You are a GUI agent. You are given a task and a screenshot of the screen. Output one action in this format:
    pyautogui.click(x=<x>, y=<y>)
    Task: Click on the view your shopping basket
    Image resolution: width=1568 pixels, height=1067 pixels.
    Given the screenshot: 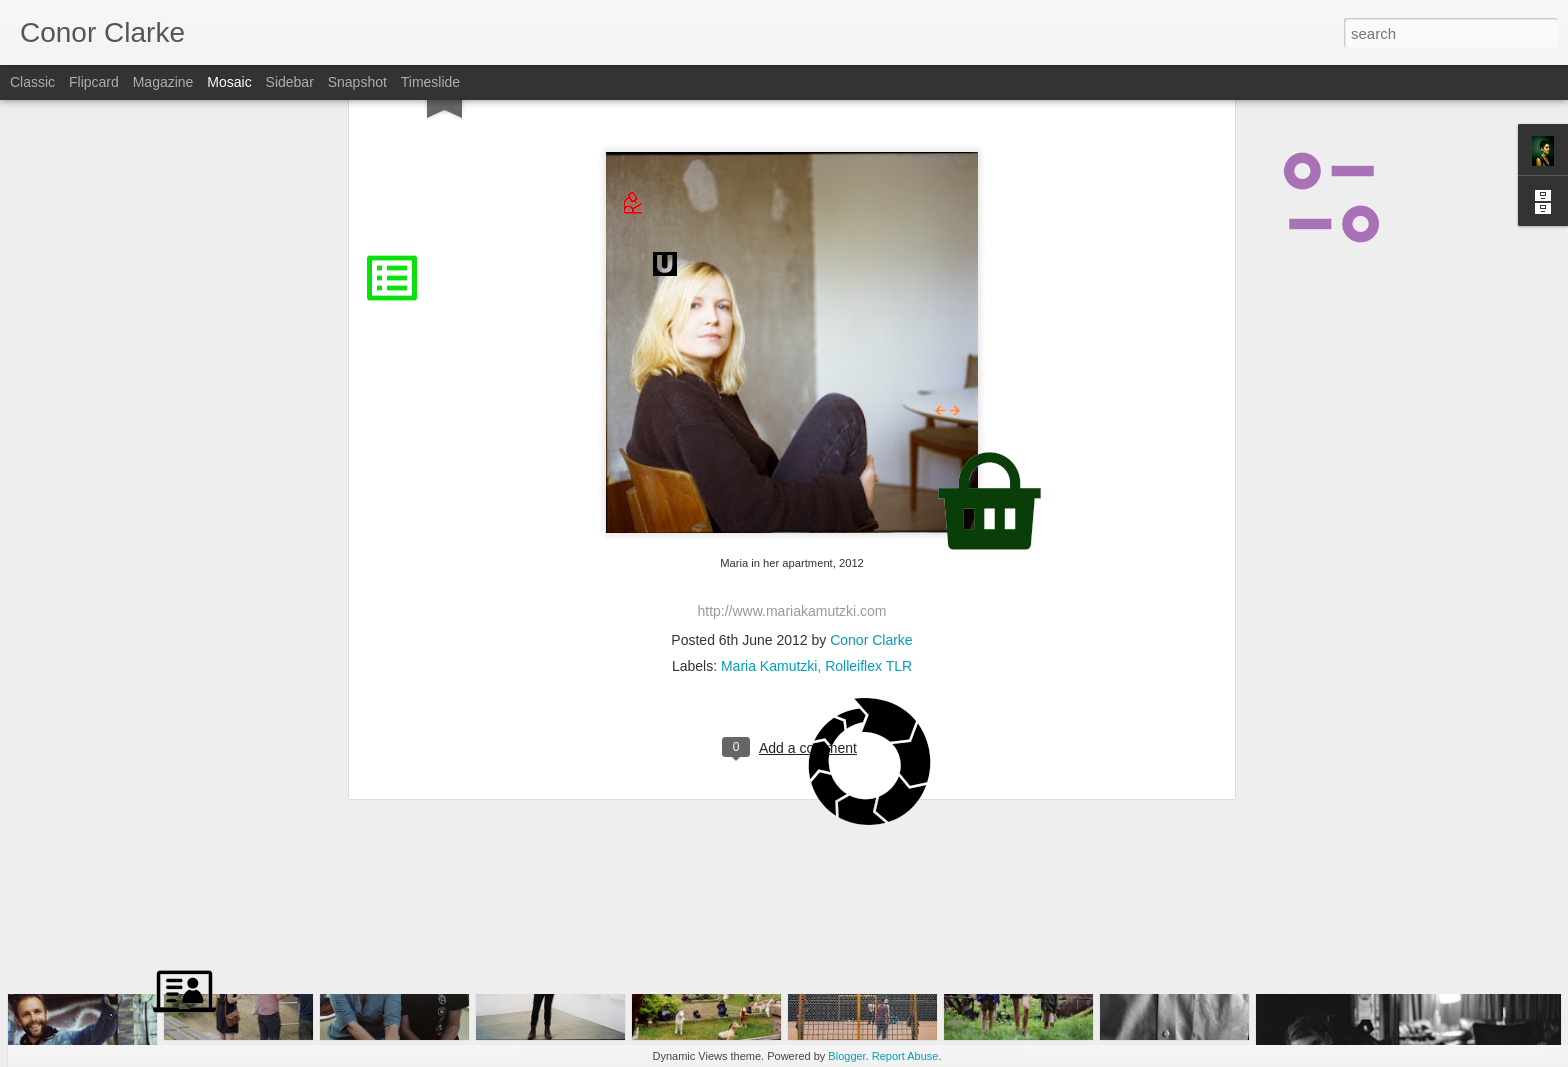 What is the action you would take?
    pyautogui.click(x=989, y=503)
    